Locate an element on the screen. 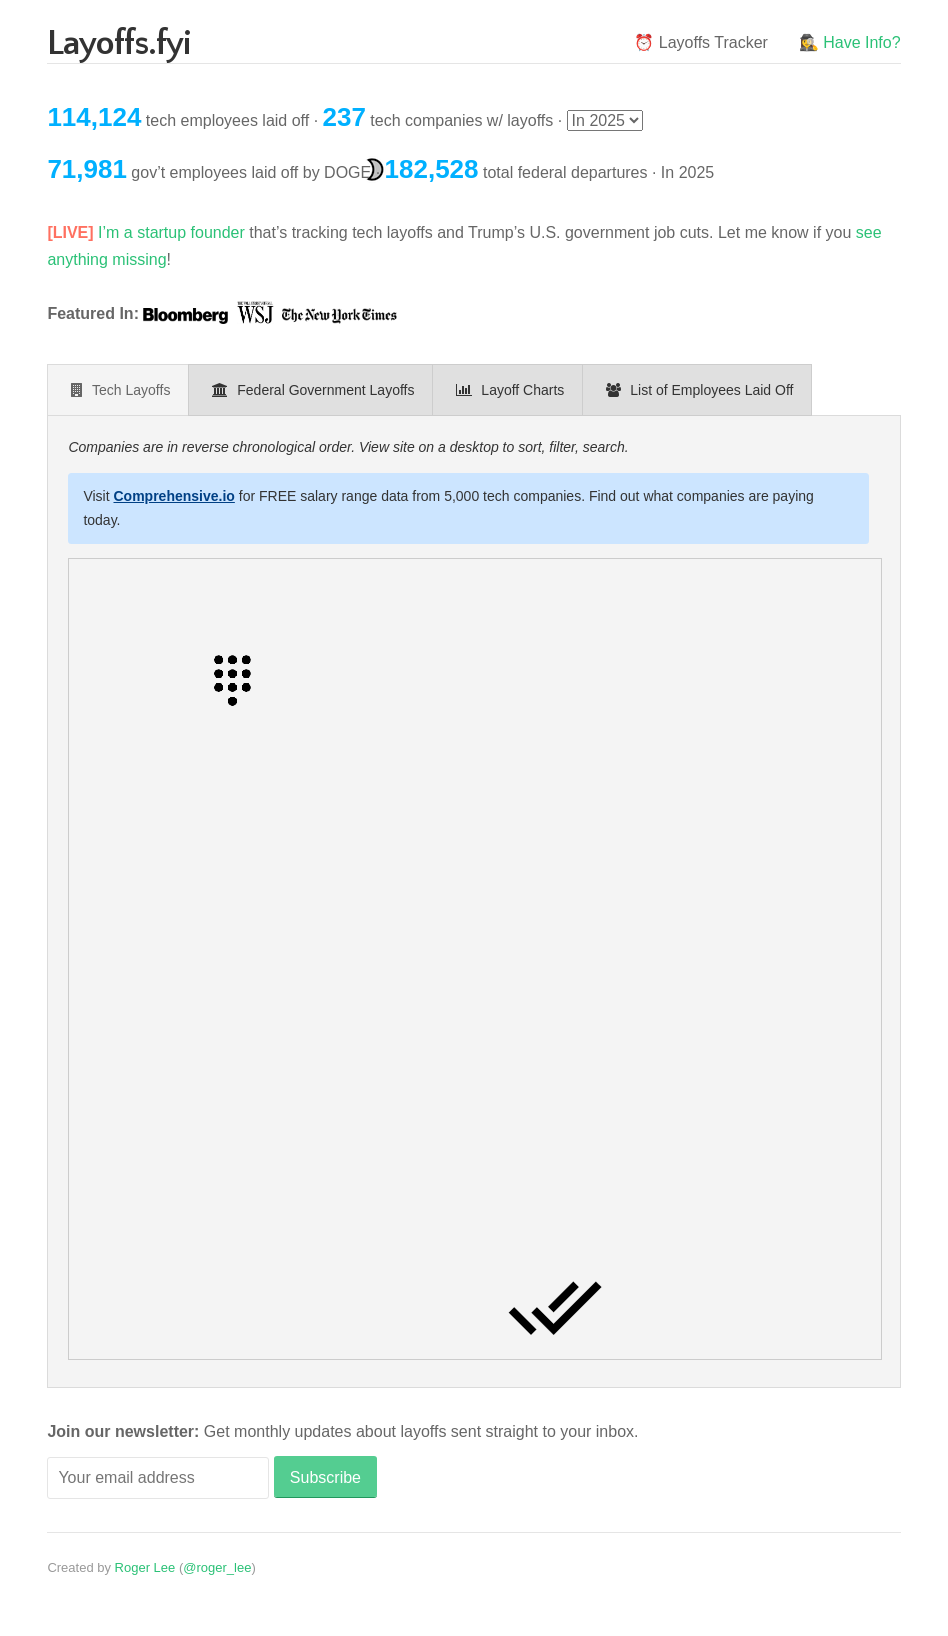 Image resolution: width=948 pixels, height=1636 pixels. open the phone dialpad is located at coordinates (232, 680).